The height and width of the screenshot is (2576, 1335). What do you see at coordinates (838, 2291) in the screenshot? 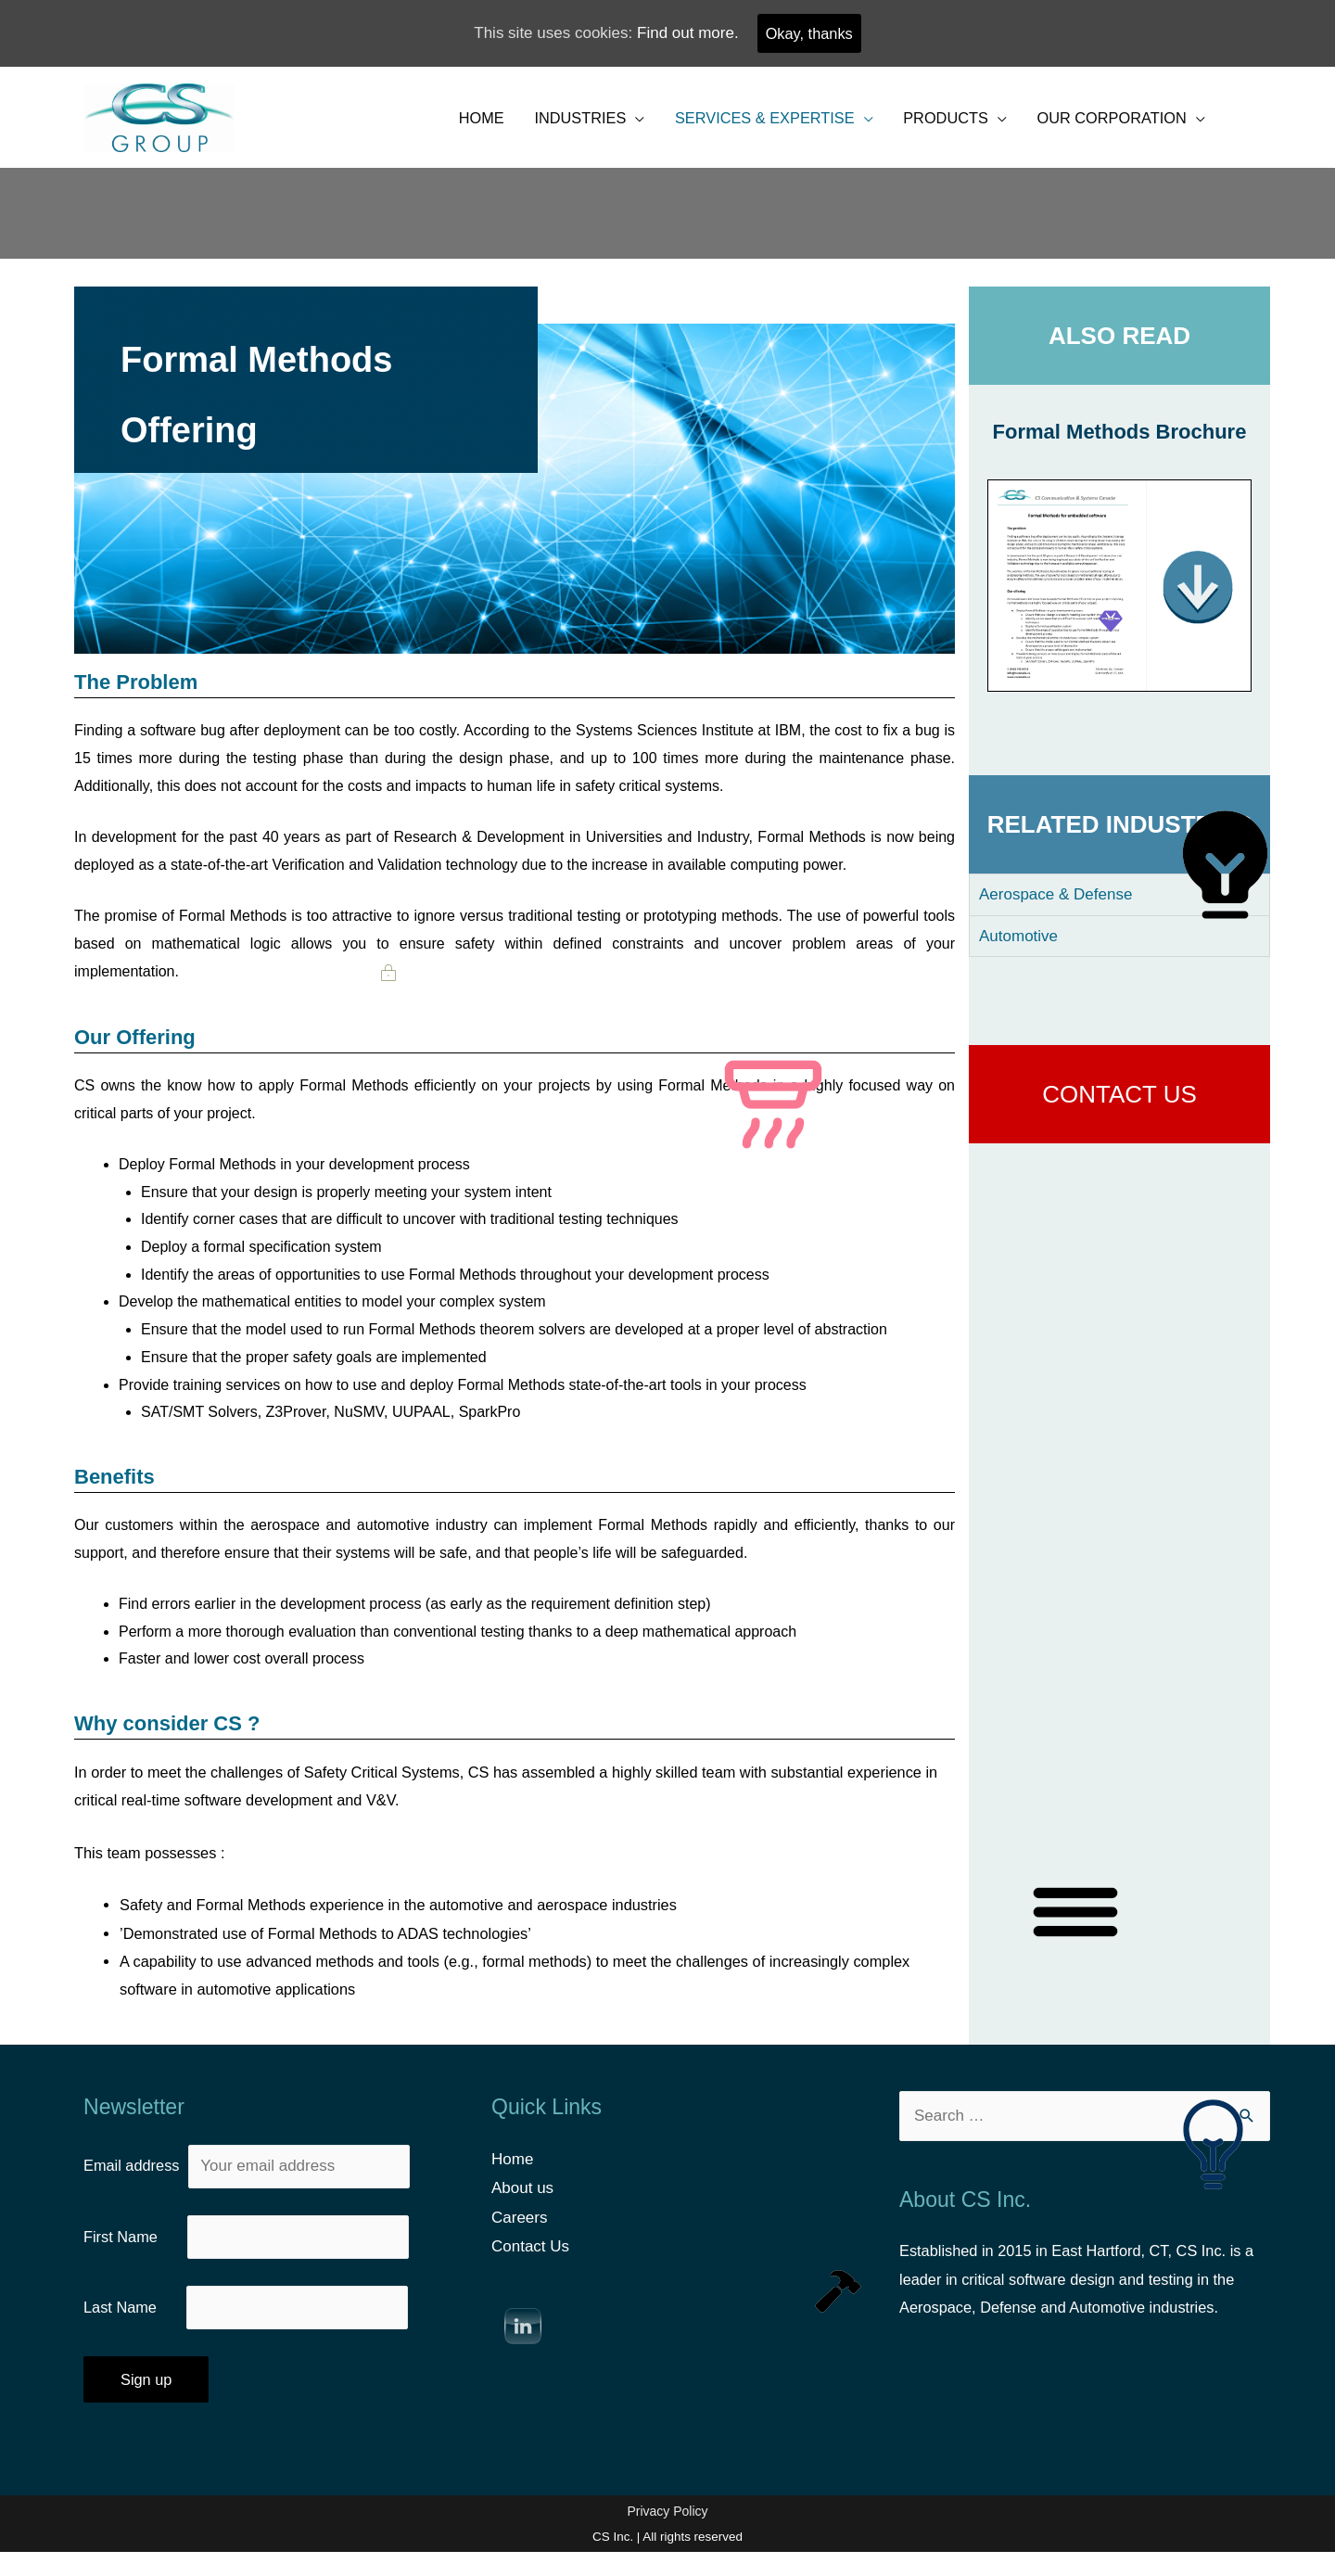
I see `access build or developer tools` at bounding box center [838, 2291].